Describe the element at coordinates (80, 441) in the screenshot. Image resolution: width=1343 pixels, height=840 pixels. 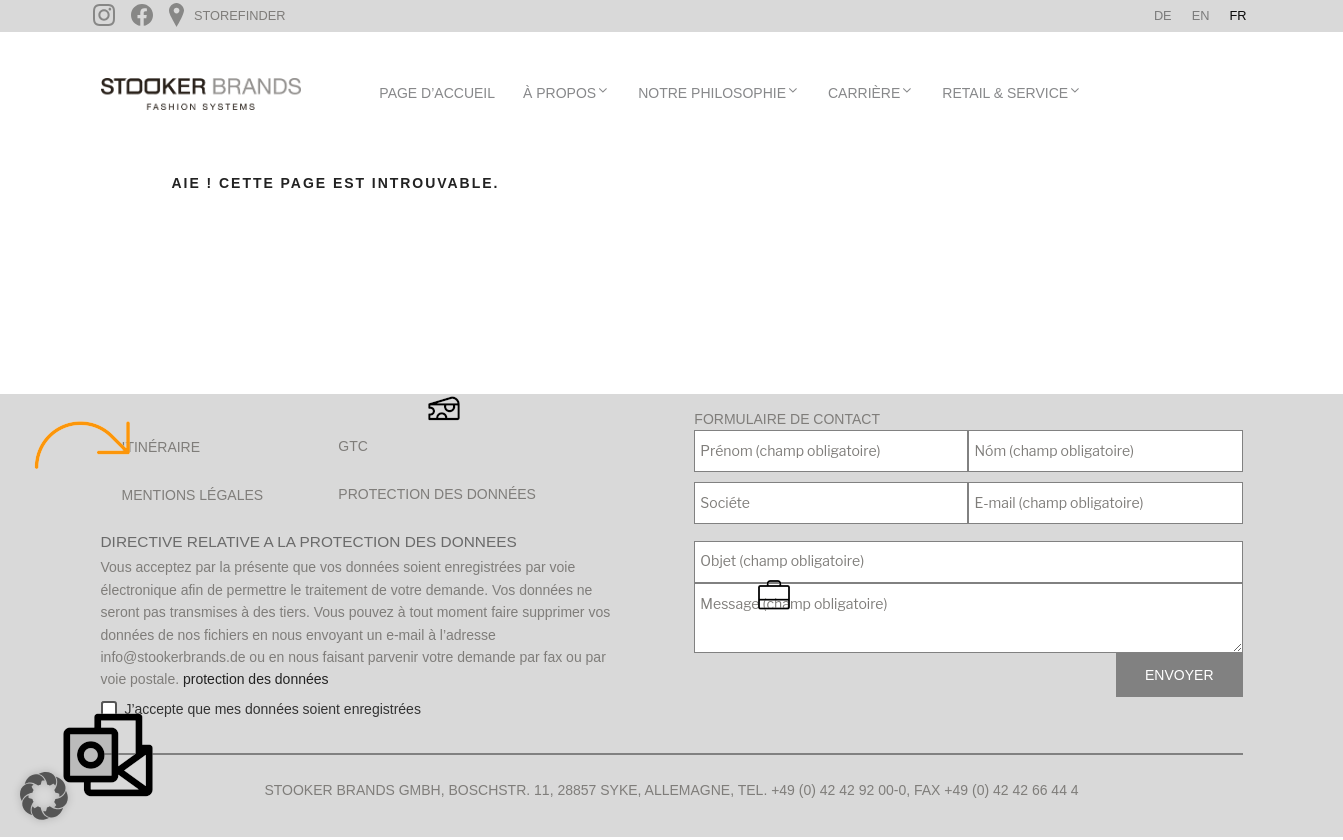
I see `redo last action` at that location.